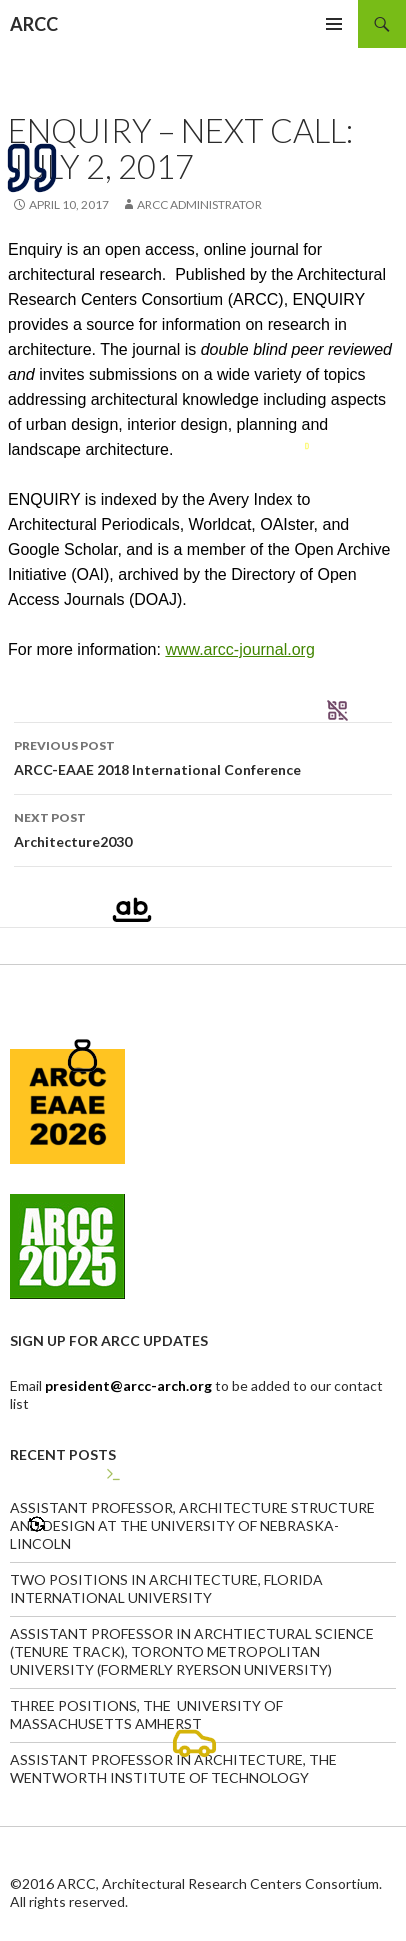 The height and width of the screenshot is (1941, 406). What do you see at coordinates (132, 908) in the screenshot?
I see `toggle whole word matching in search` at bounding box center [132, 908].